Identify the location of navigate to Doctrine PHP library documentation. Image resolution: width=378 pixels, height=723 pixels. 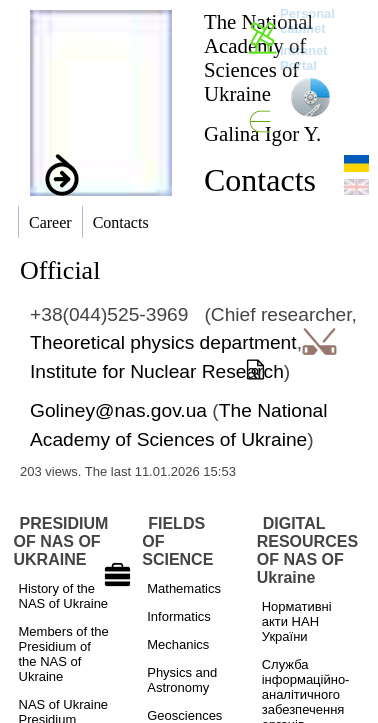
(62, 175).